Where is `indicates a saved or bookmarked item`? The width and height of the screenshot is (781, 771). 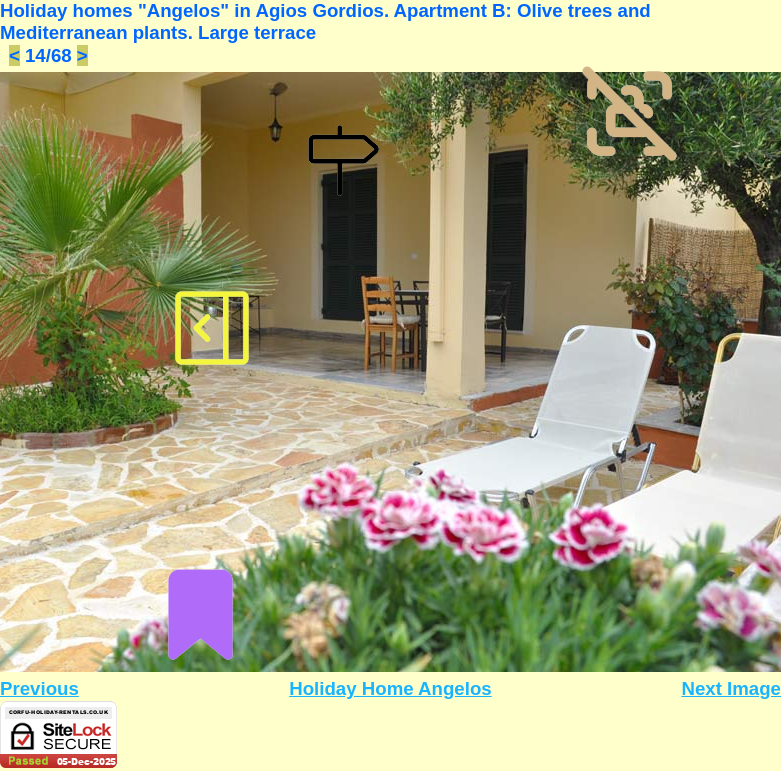 indicates a saved or bookmarked item is located at coordinates (200, 614).